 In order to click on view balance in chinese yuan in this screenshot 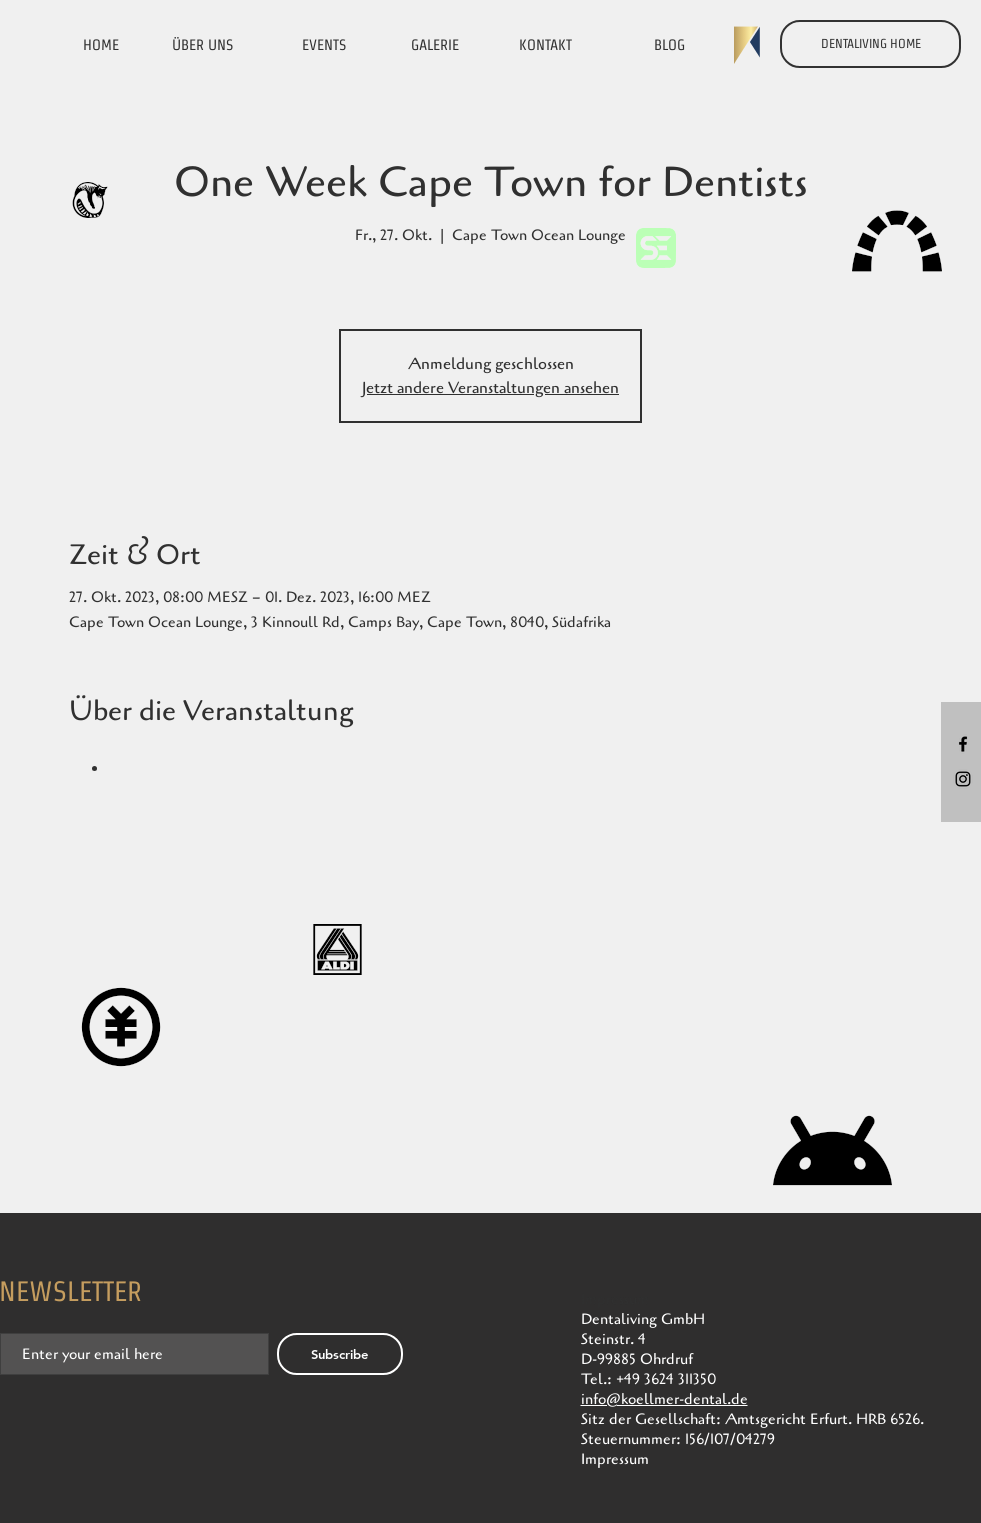, I will do `click(121, 1027)`.